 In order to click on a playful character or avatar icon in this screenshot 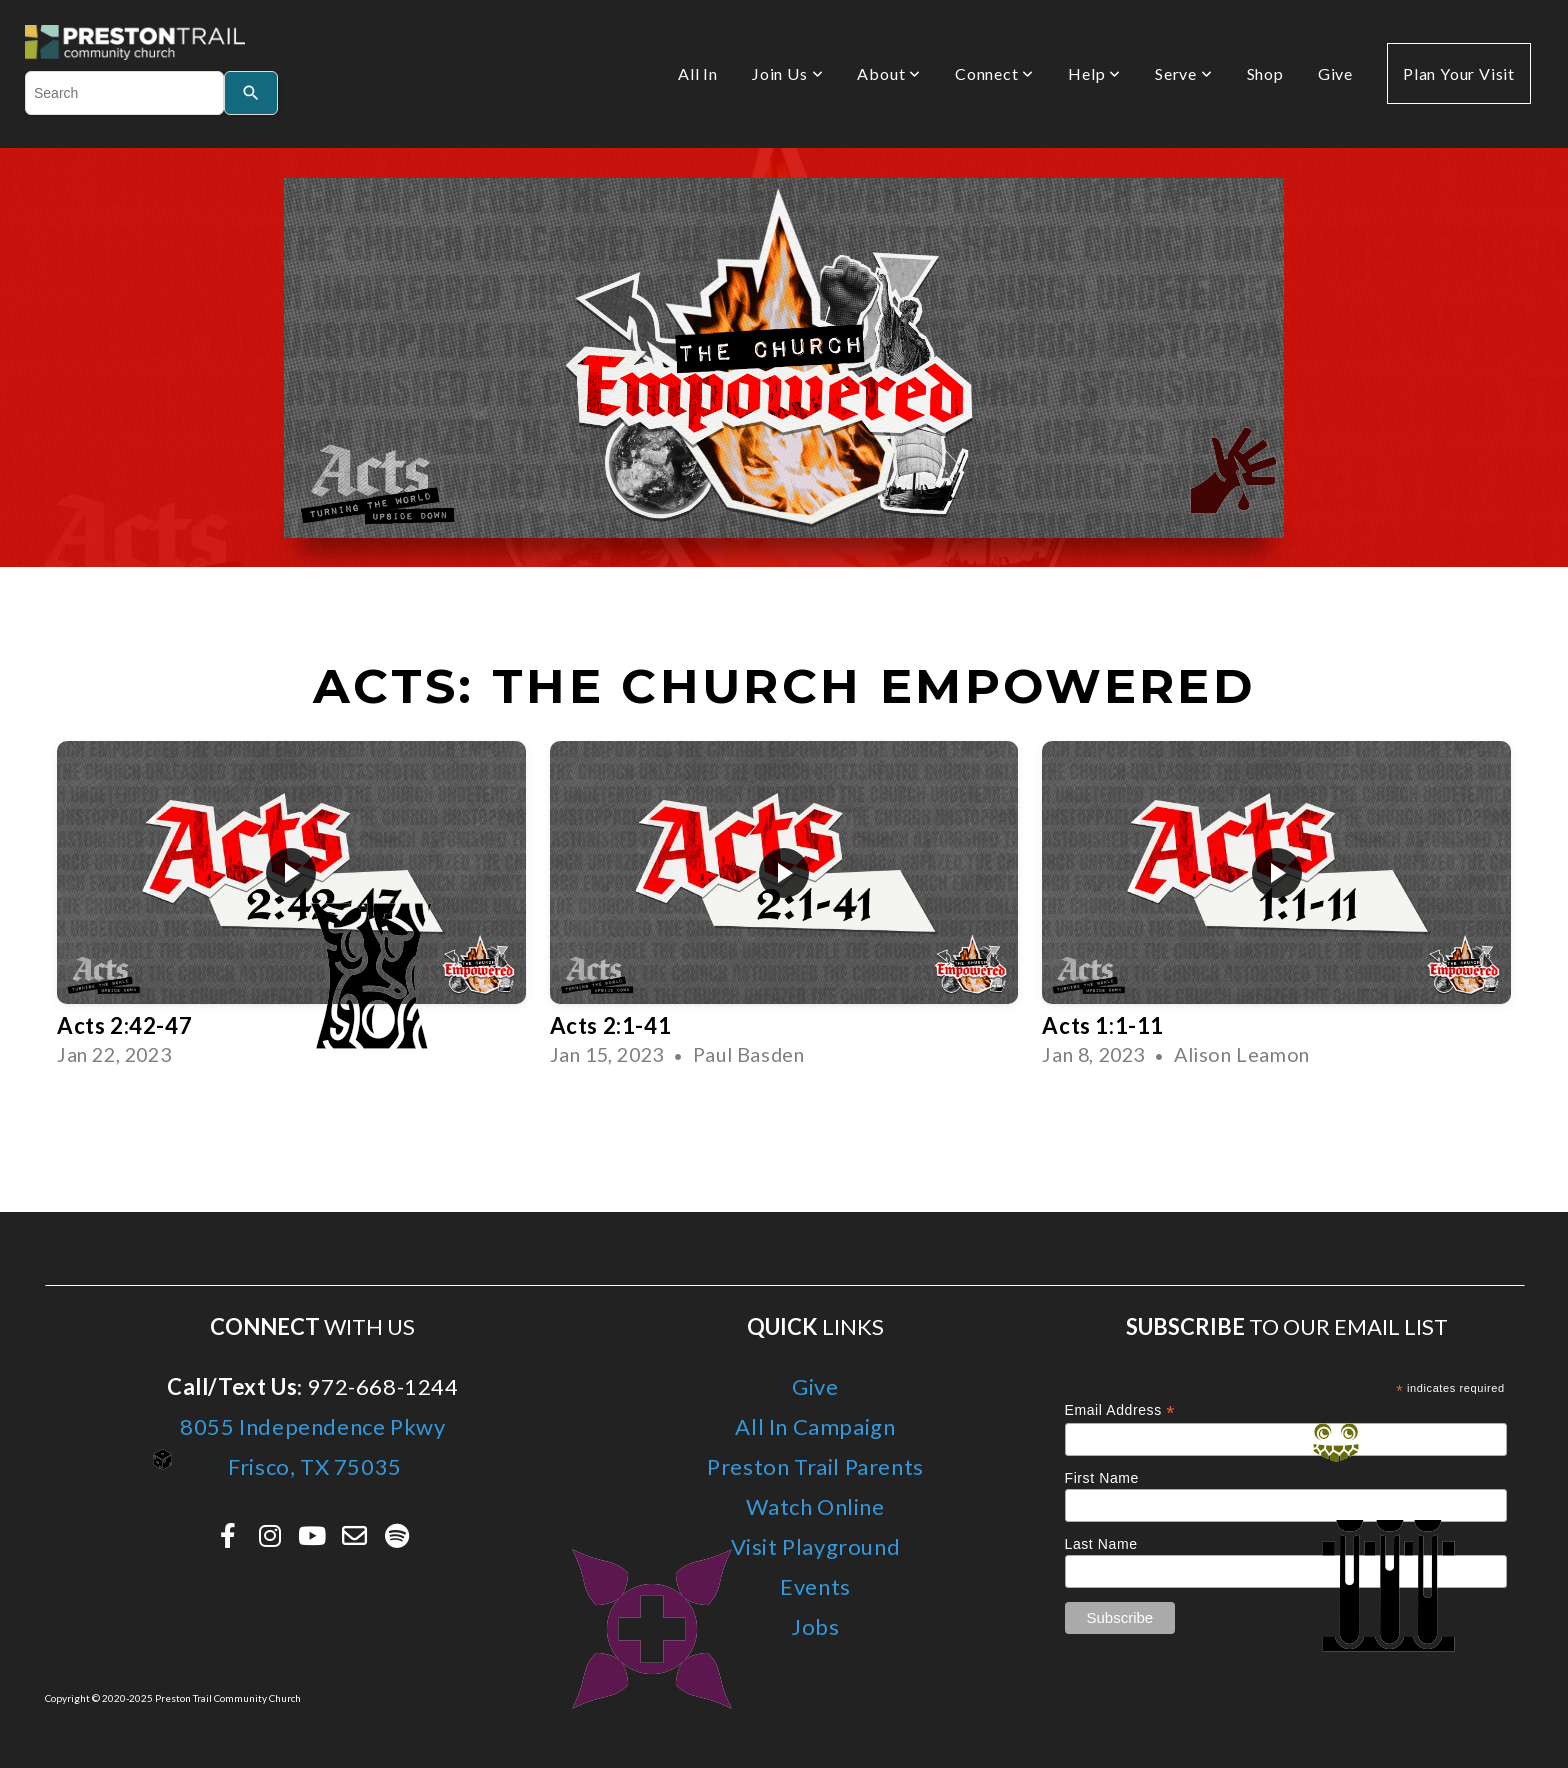, I will do `click(1336, 1443)`.